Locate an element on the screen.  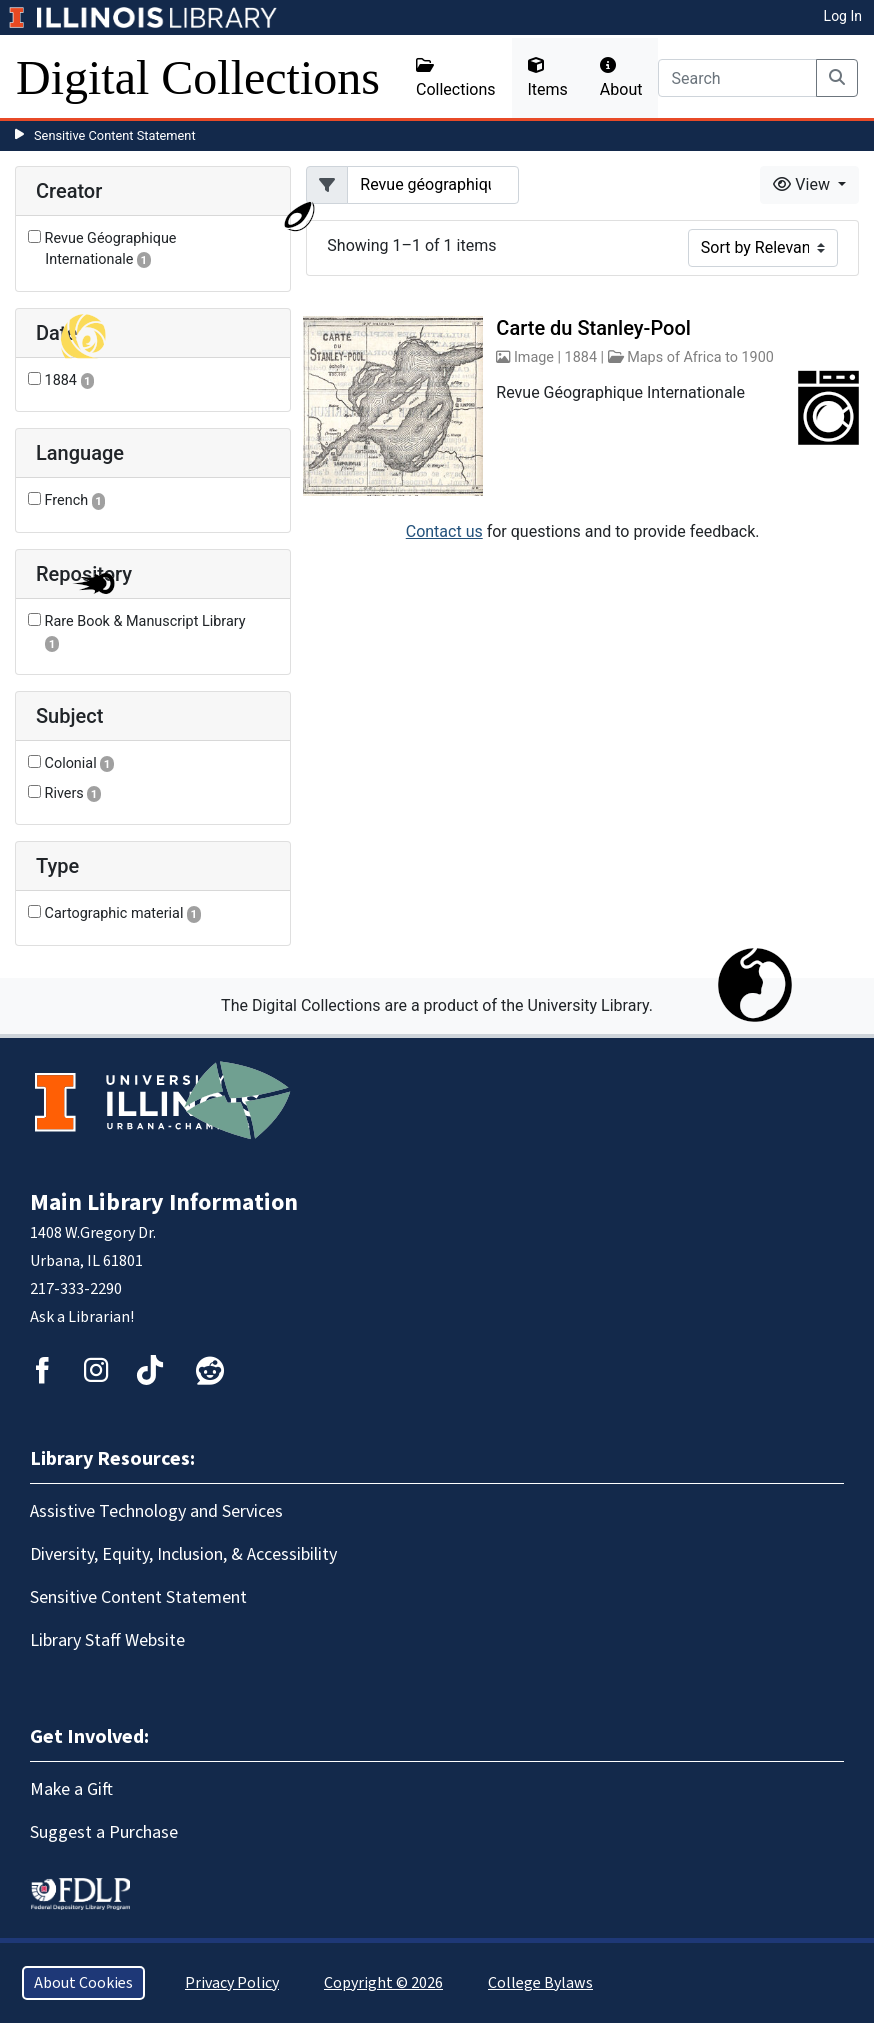
indicates a monster or creature ability in a game interface is located at coordinates (83, 336).